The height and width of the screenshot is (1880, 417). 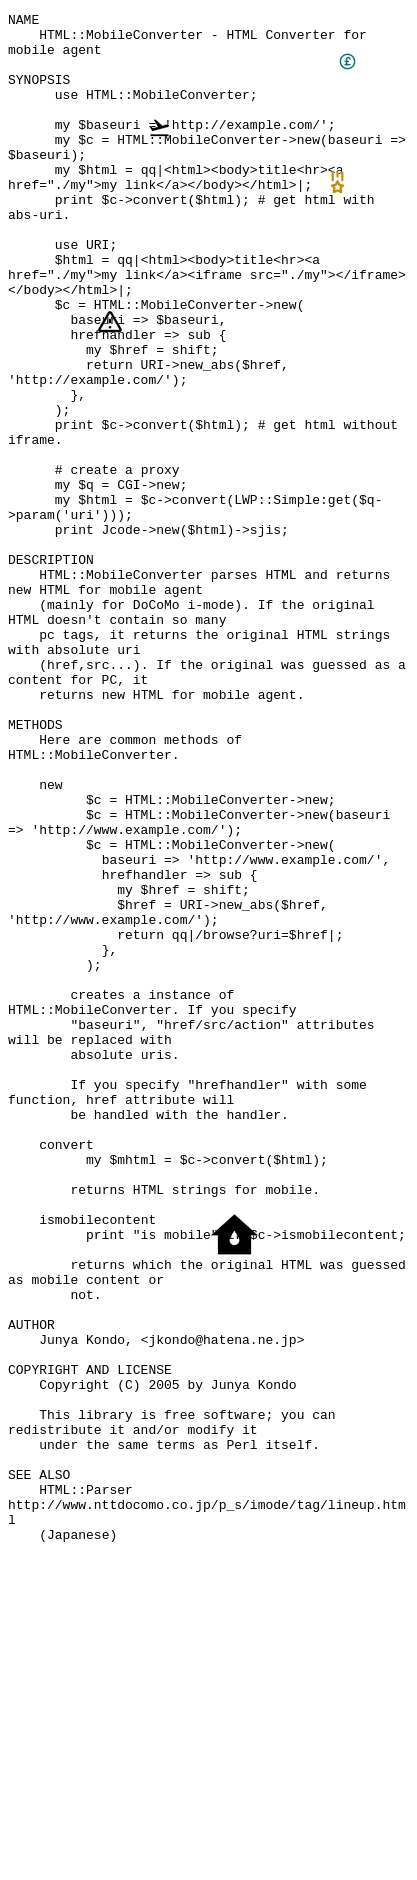 What do you see at coordinates (110, 321) in the screenshot?
I see `indicates a warning or caution state` at bounding box center [110, 321].